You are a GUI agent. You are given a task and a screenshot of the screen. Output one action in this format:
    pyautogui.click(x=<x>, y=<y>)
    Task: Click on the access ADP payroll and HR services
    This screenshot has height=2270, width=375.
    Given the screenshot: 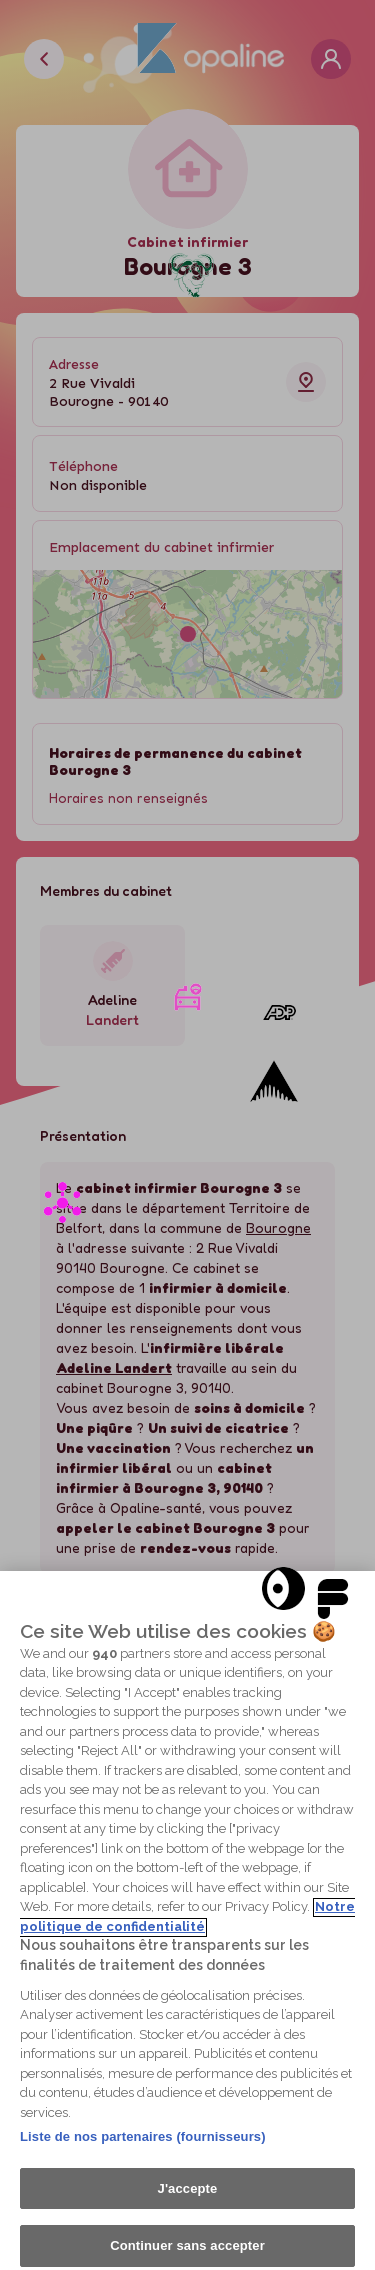 What is the action you would take?
    pyautogui.click(x=279, y=1012)
    